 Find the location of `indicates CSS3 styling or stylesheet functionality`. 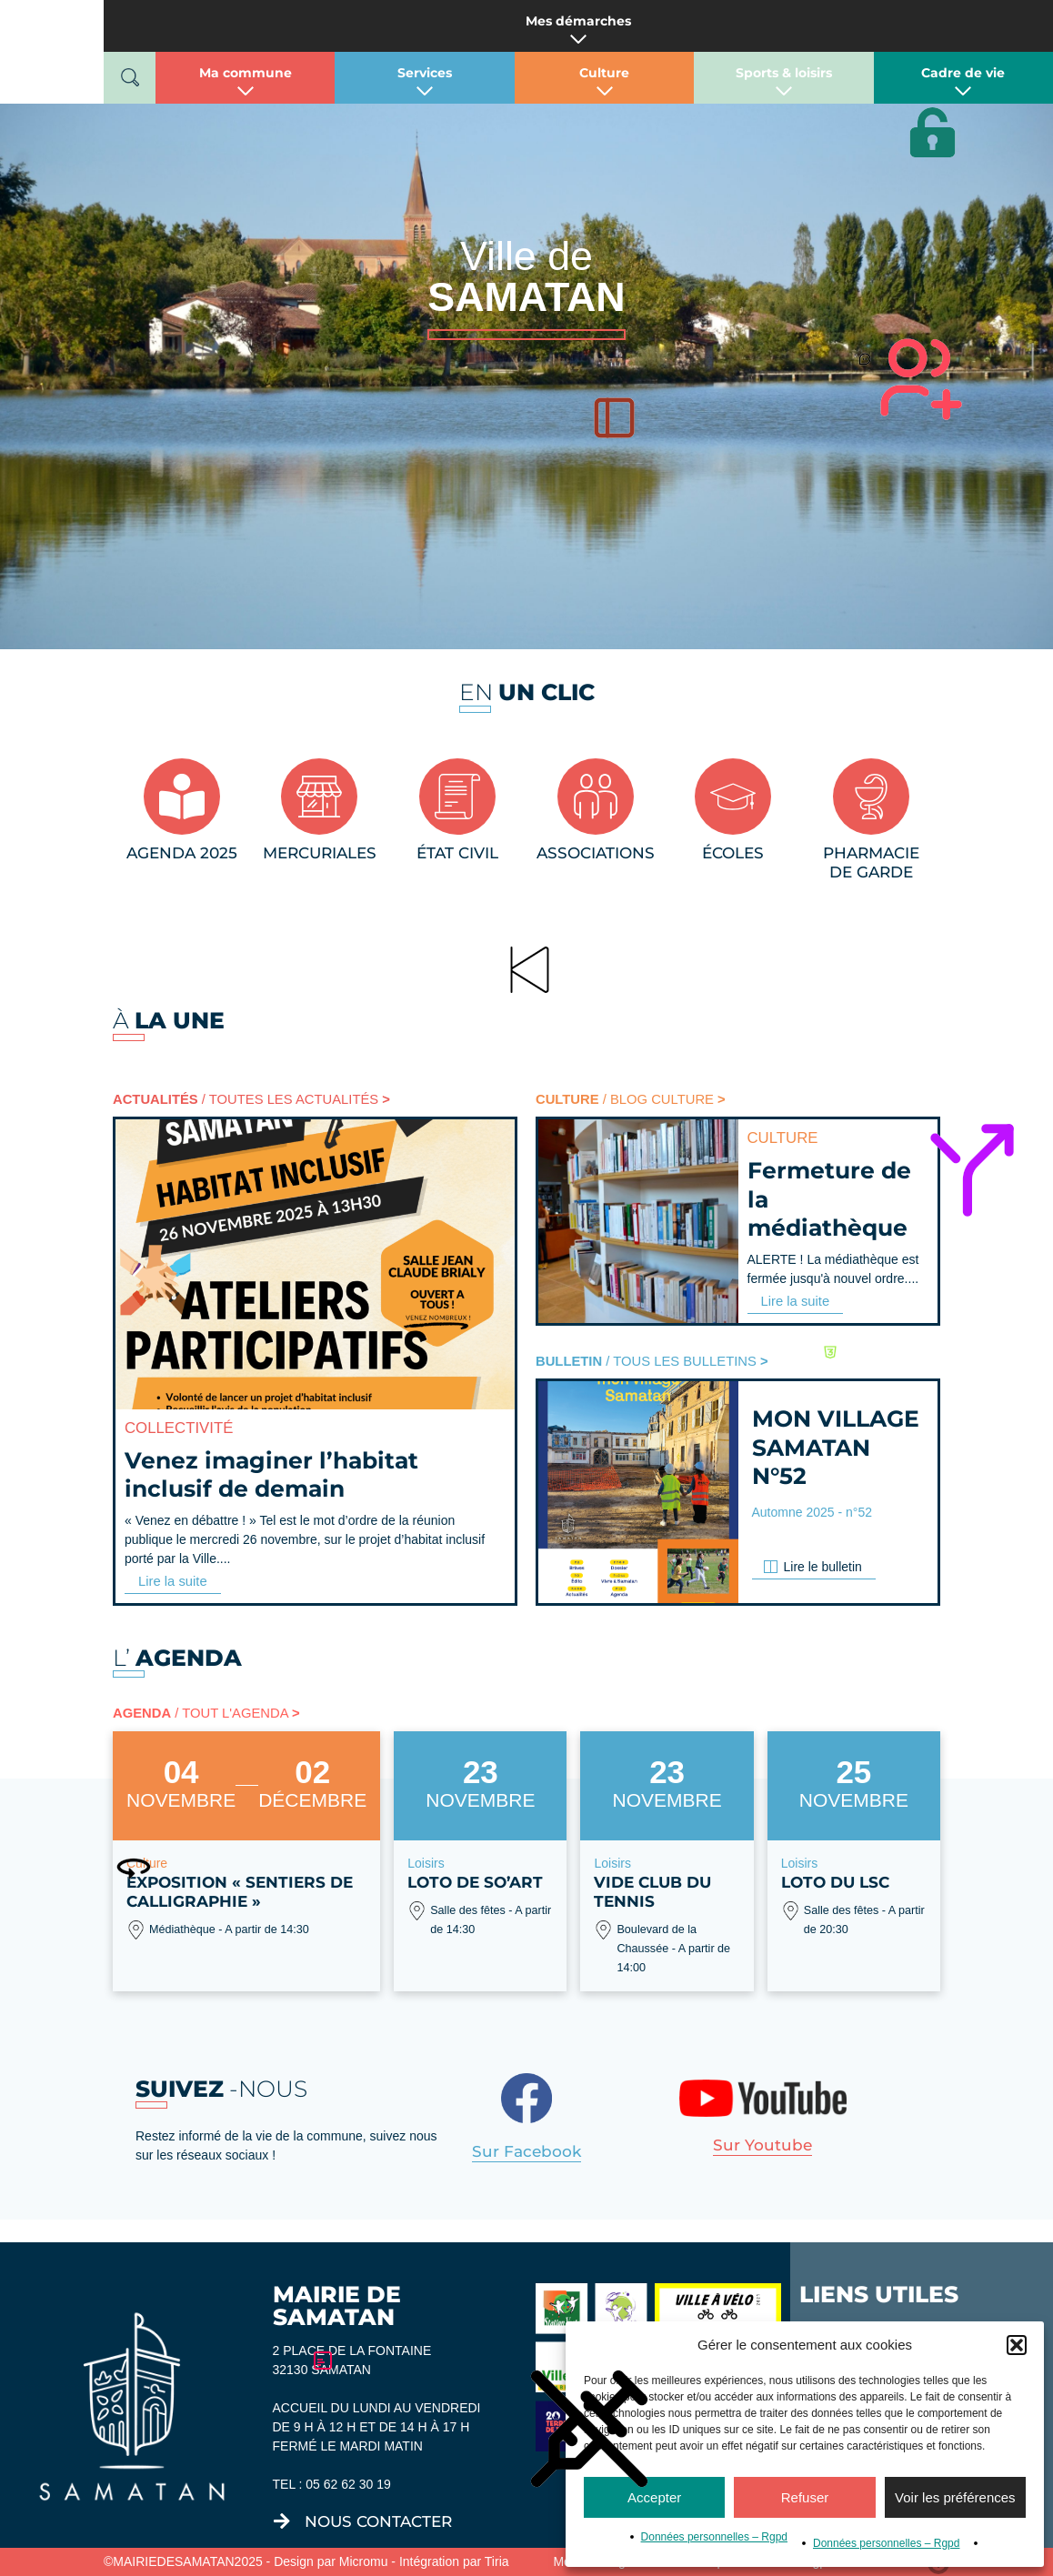

indicates CSS3 styling or stylesheet functionality is located at coordinates (830, 1352).